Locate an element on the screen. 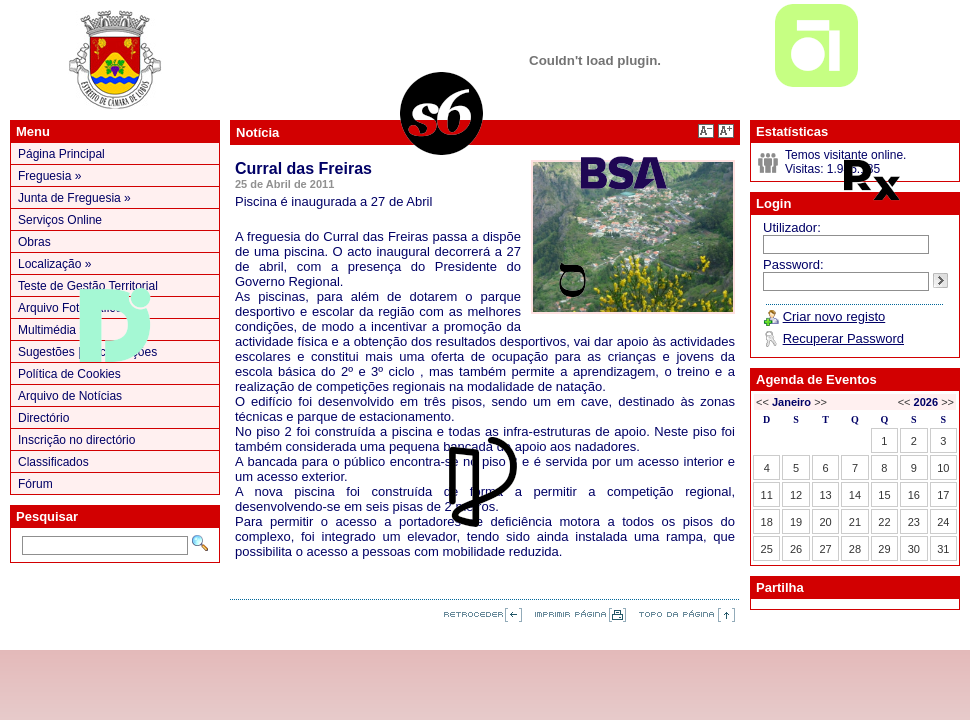 This screenshot has width=970, height=720. open Dolibarr ERP/CRM application is located at coordinates (115, 325).